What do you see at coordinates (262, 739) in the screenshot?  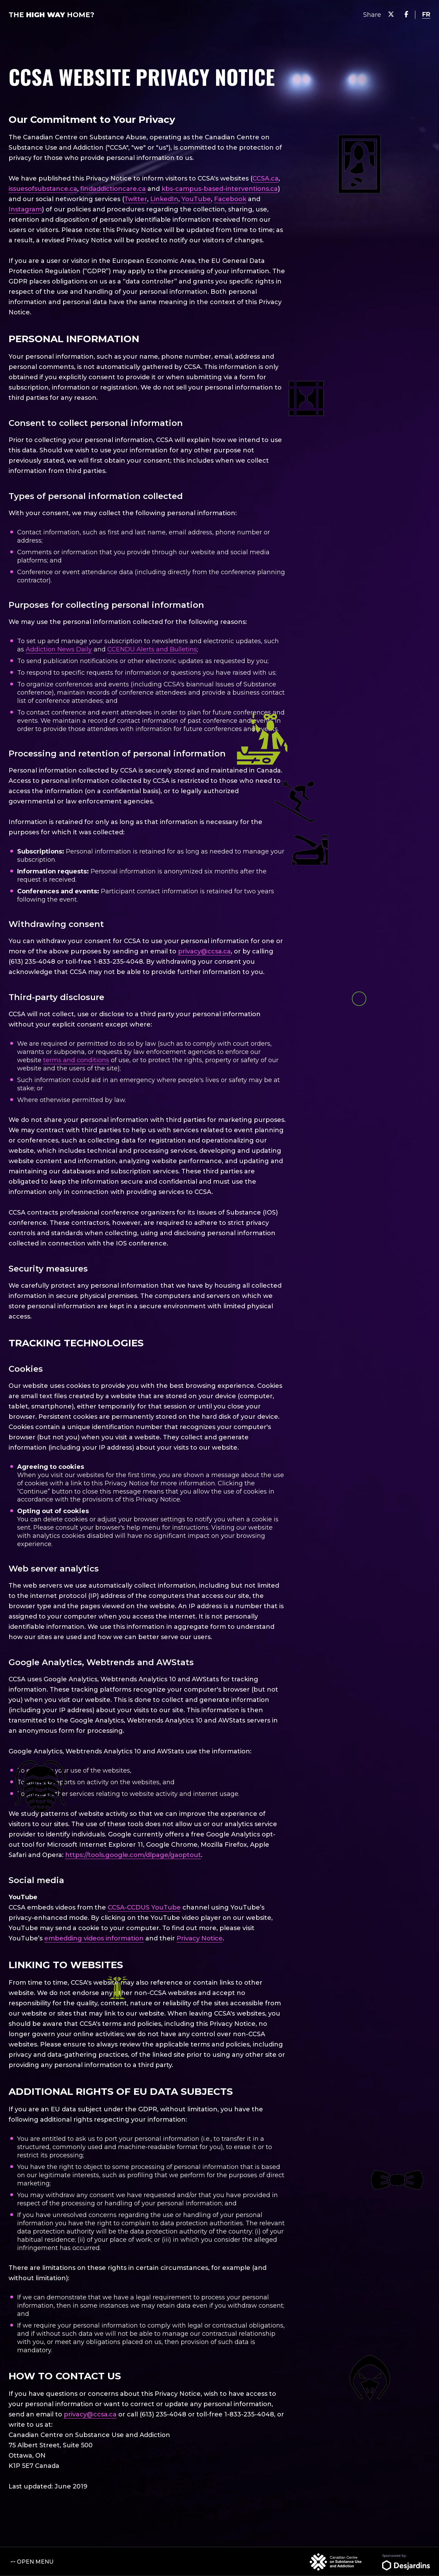 I see `view the magician tarot card` at bounding box center [262, 739].